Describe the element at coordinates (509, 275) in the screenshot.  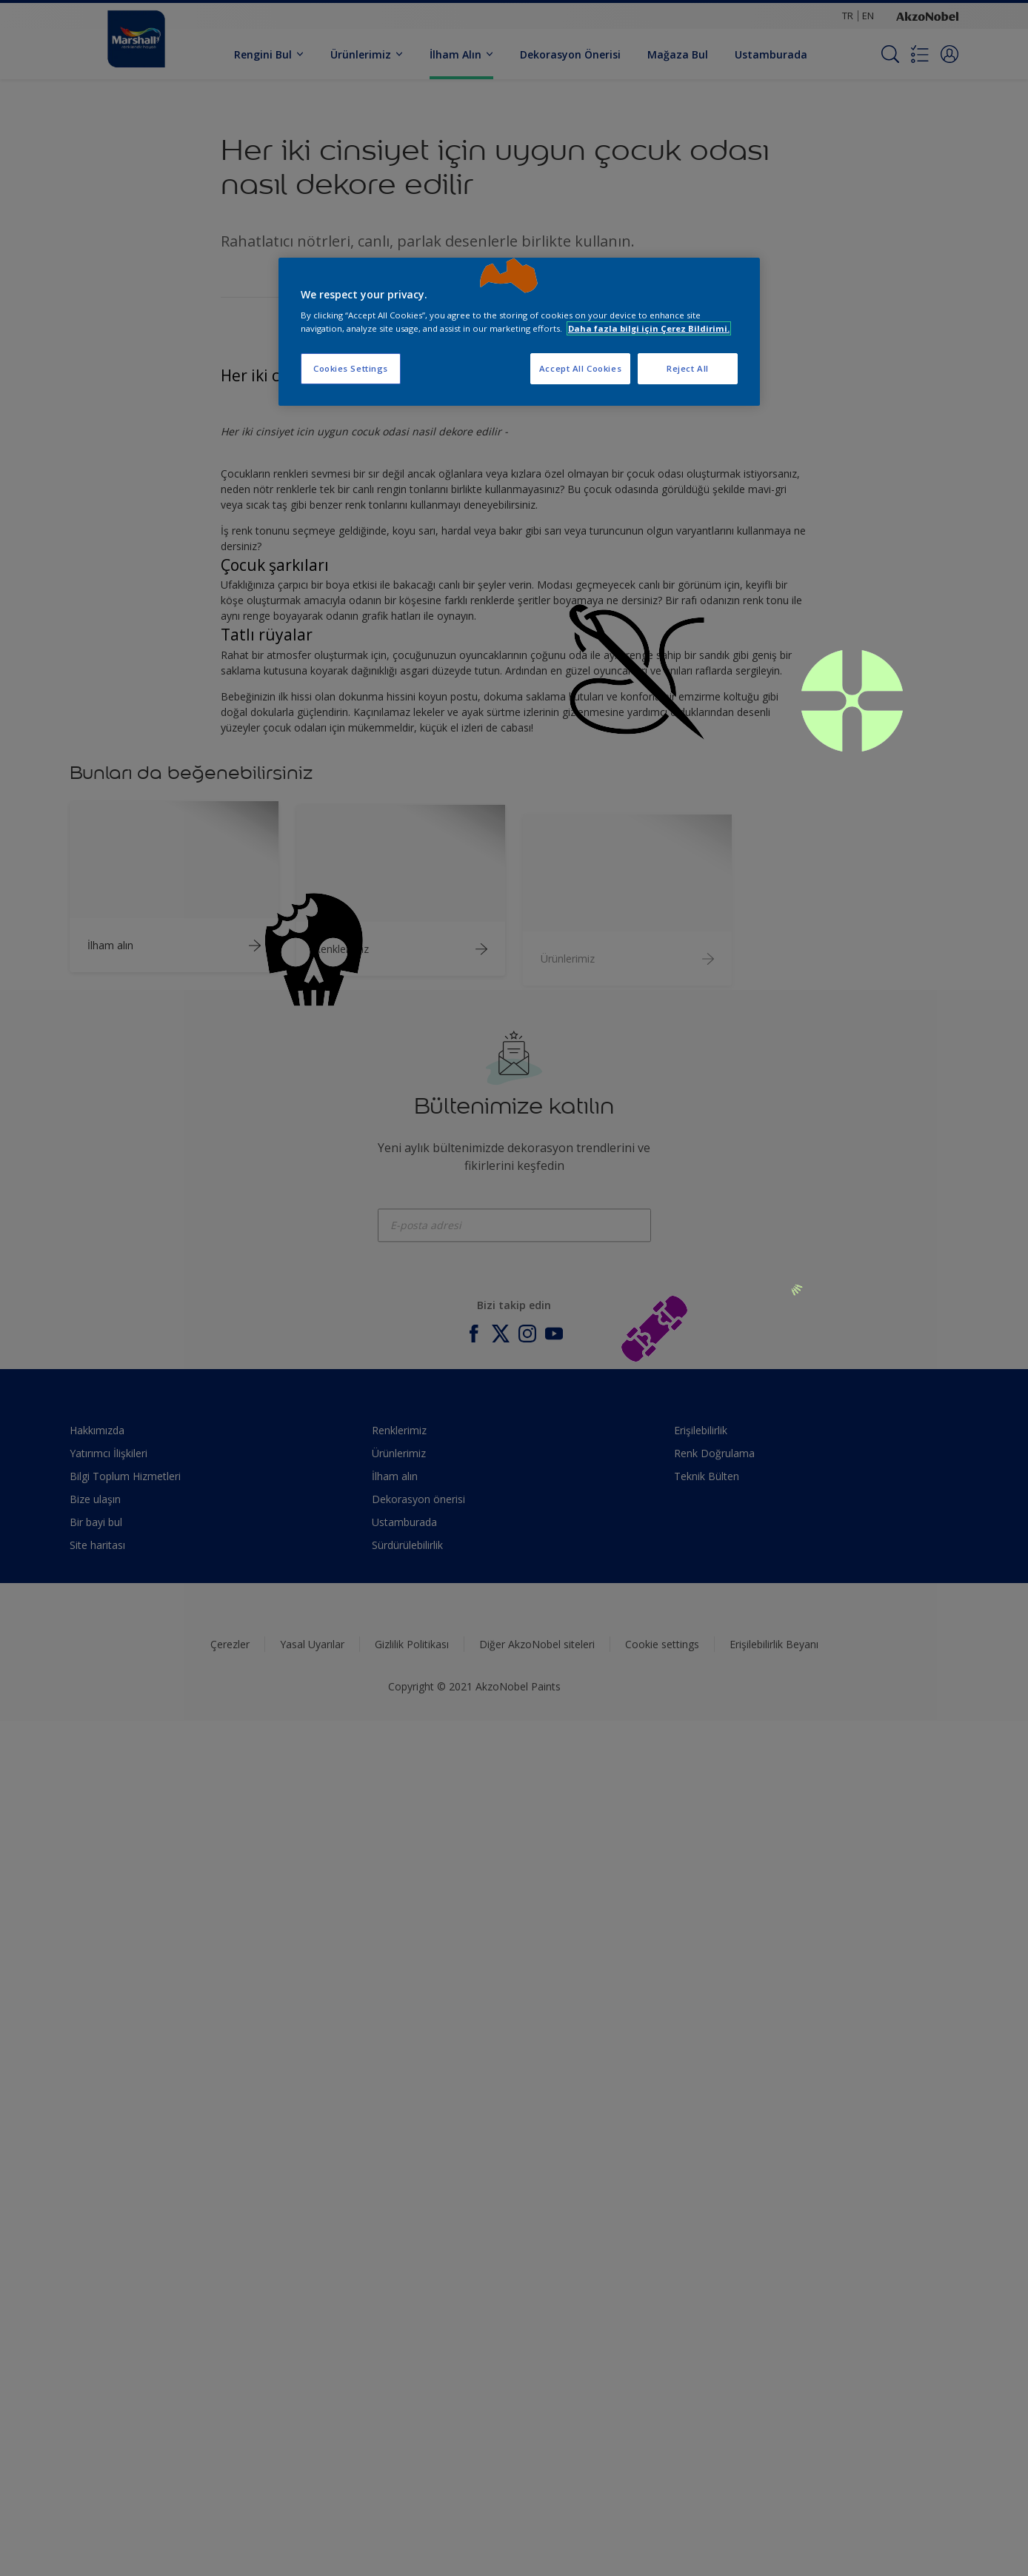
I see `select latvia as your country or region` at that location.